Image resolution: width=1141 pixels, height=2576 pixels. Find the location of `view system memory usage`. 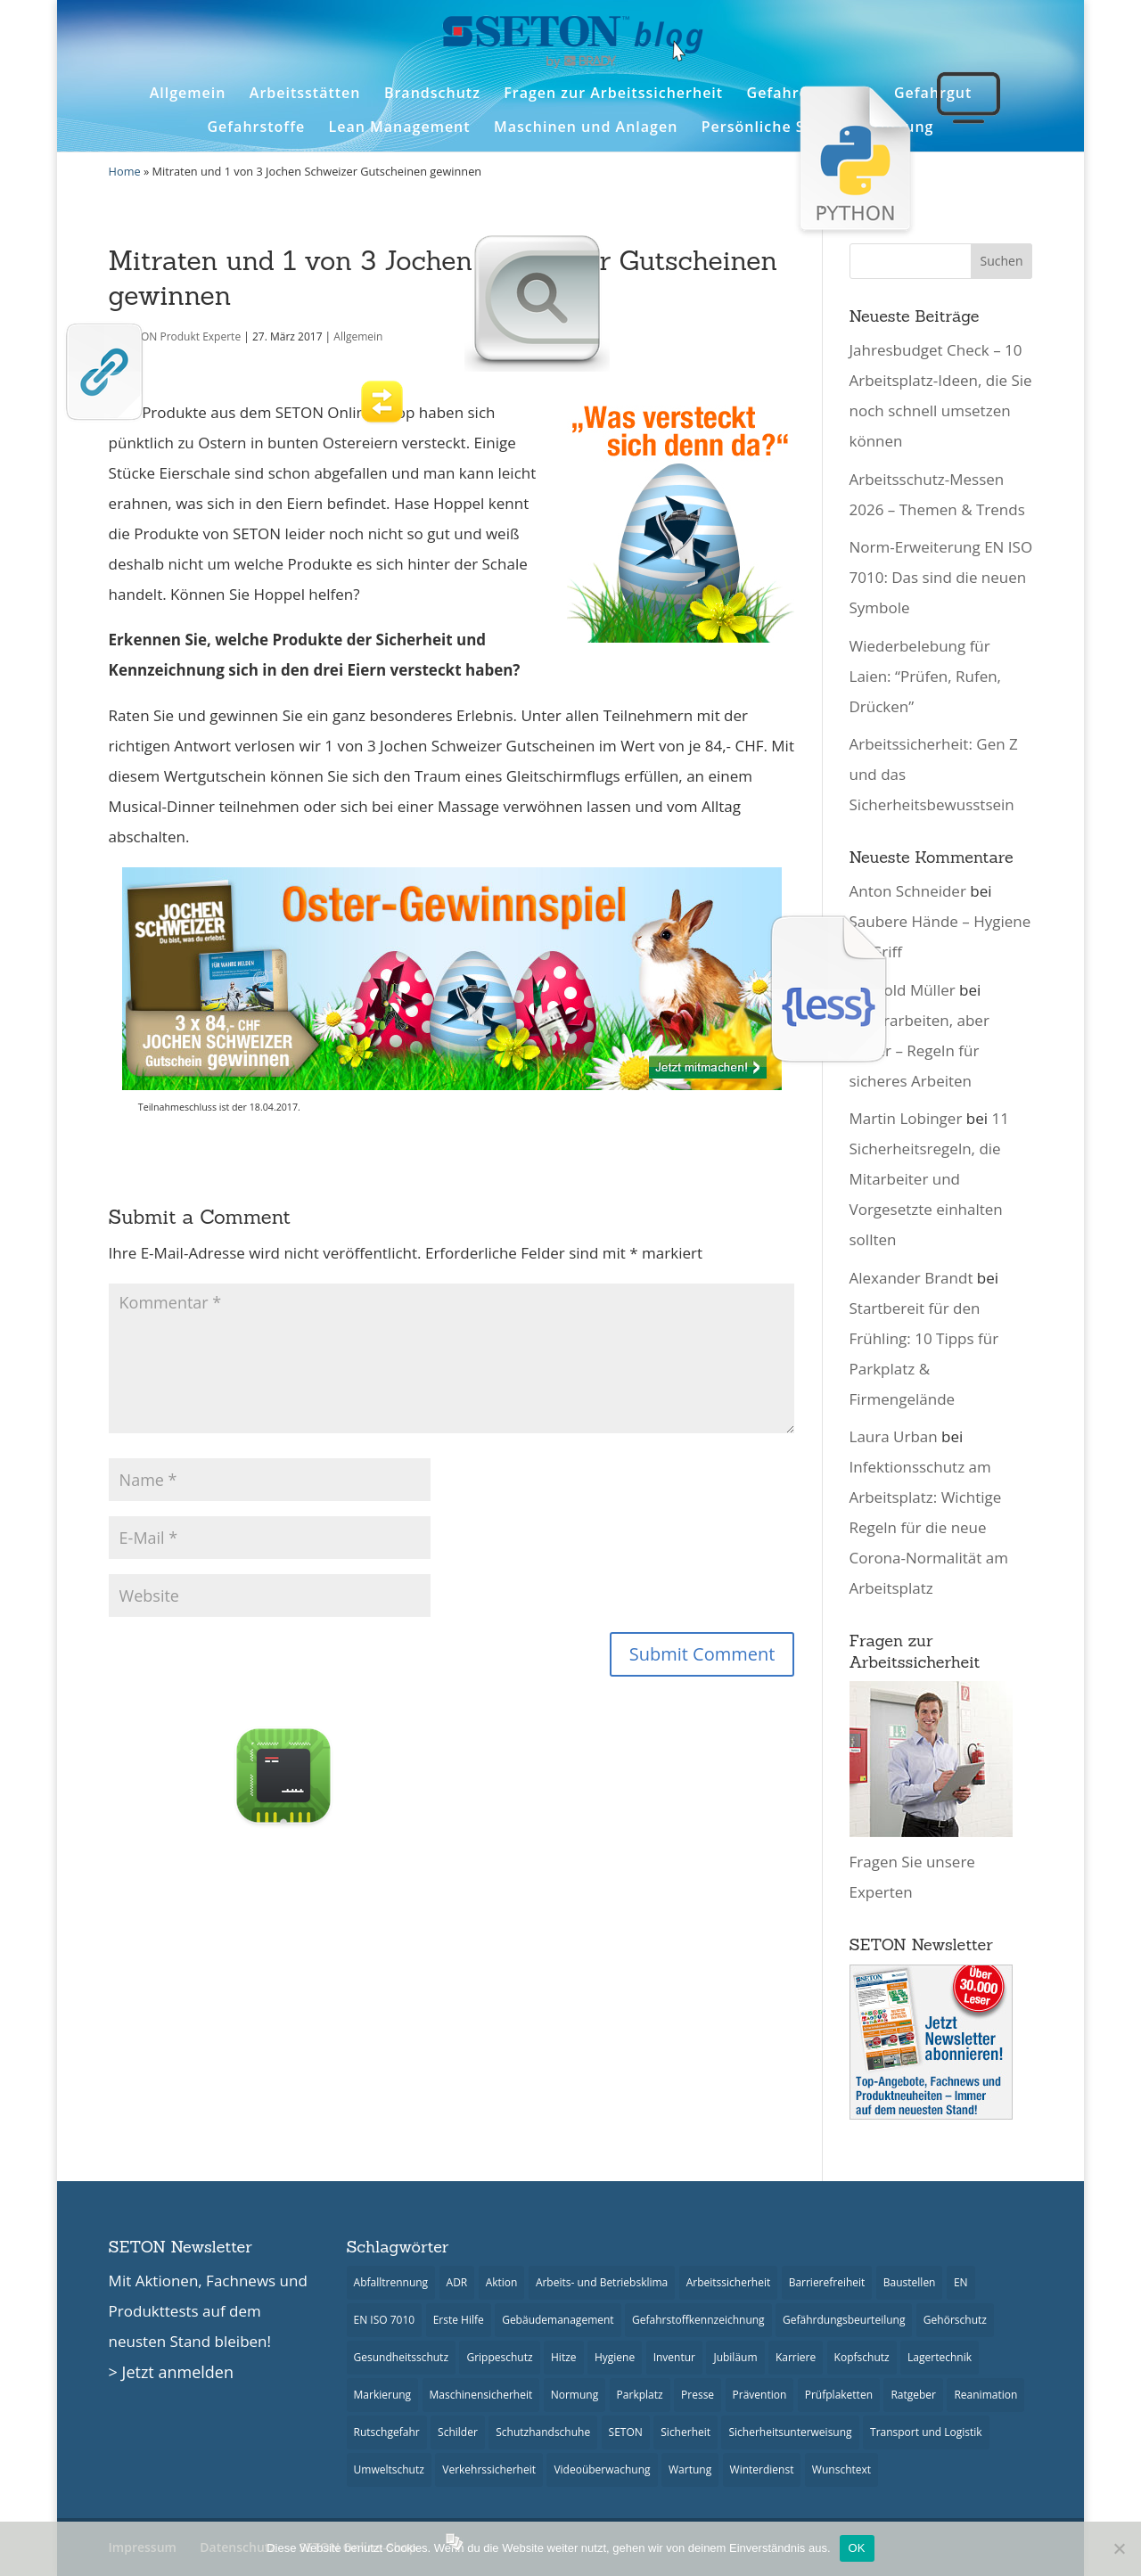

view system memory usage is located at coordinates (283, 1776).